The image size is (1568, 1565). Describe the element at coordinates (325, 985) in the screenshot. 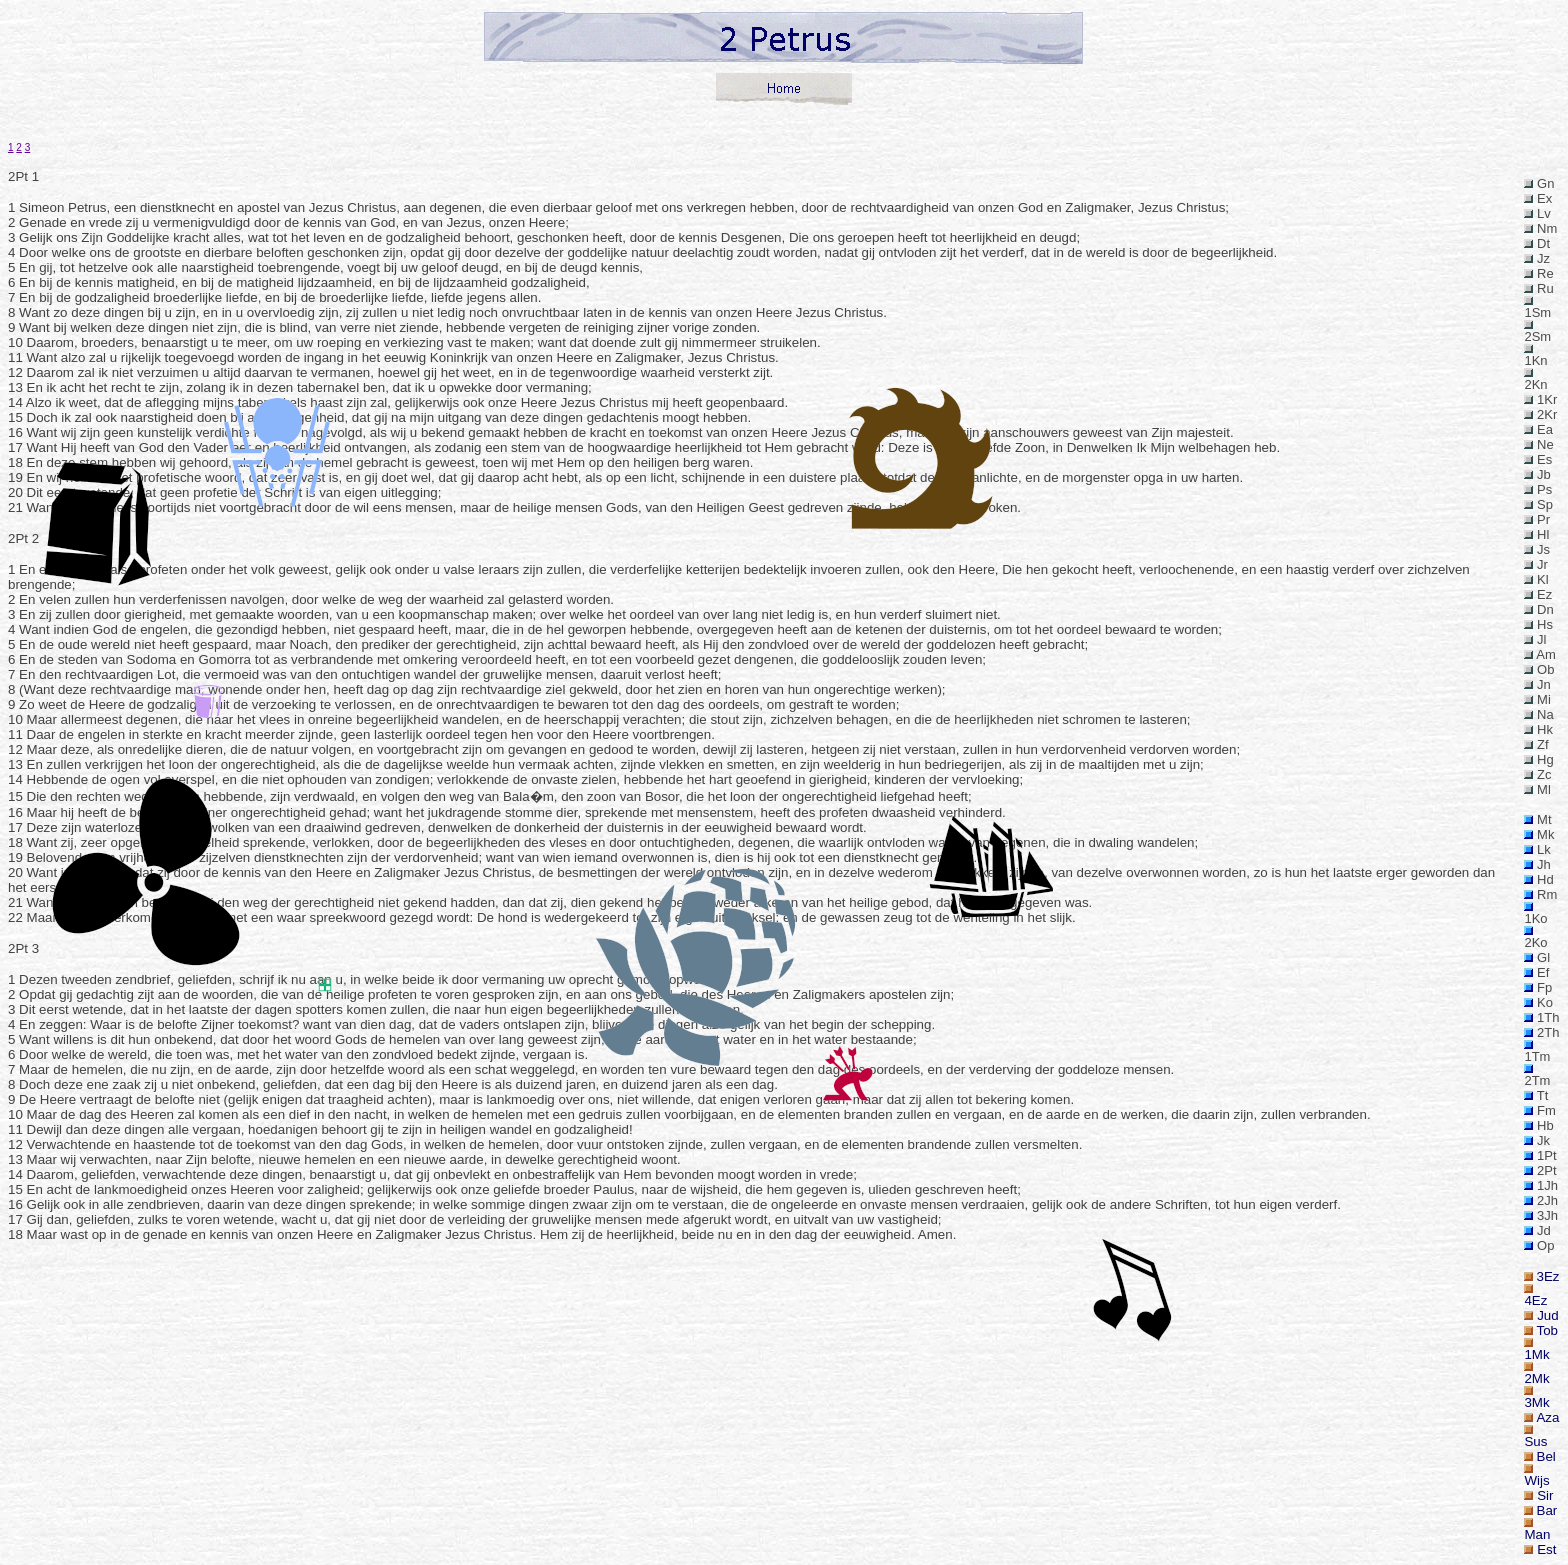

I see `place a brick or building block` at that location.